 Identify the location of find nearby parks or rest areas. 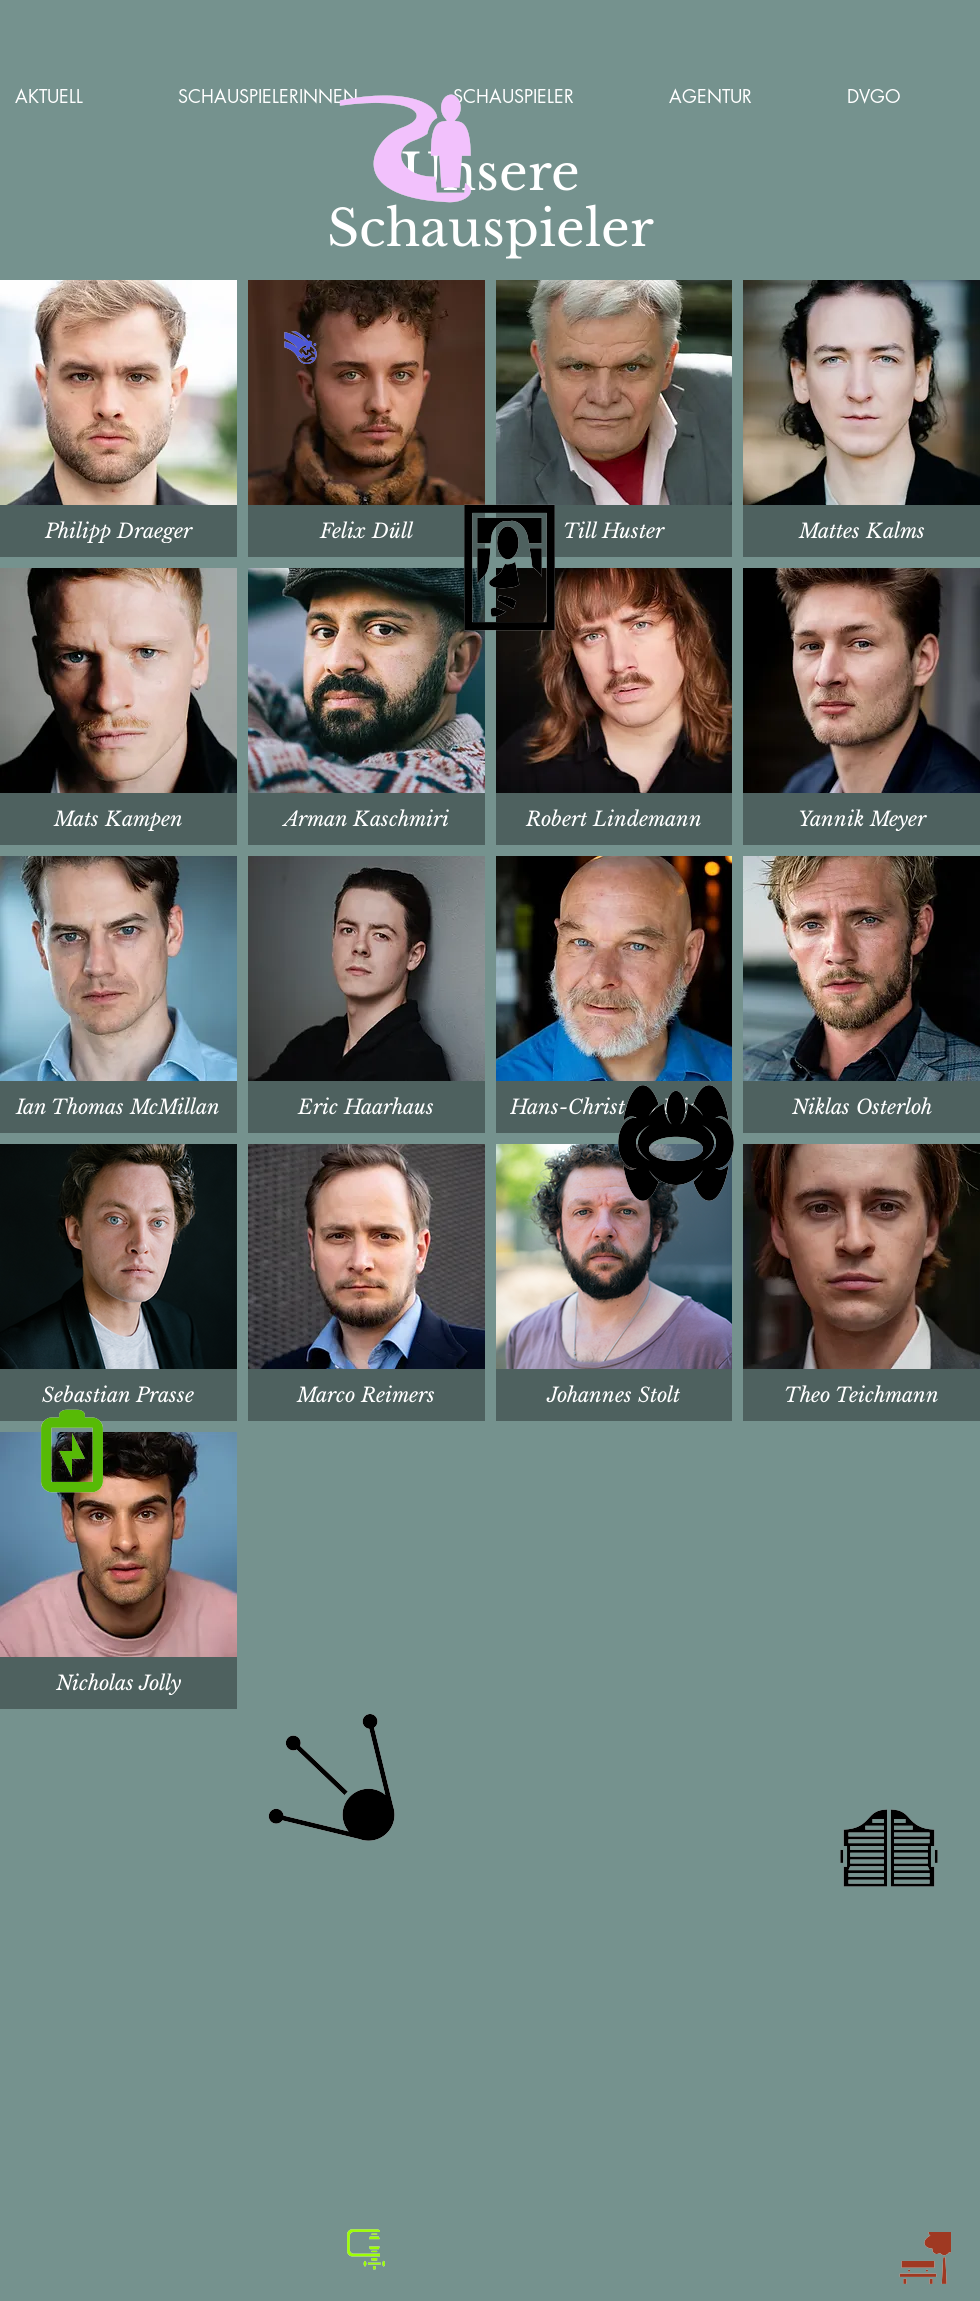
(925, 2258).